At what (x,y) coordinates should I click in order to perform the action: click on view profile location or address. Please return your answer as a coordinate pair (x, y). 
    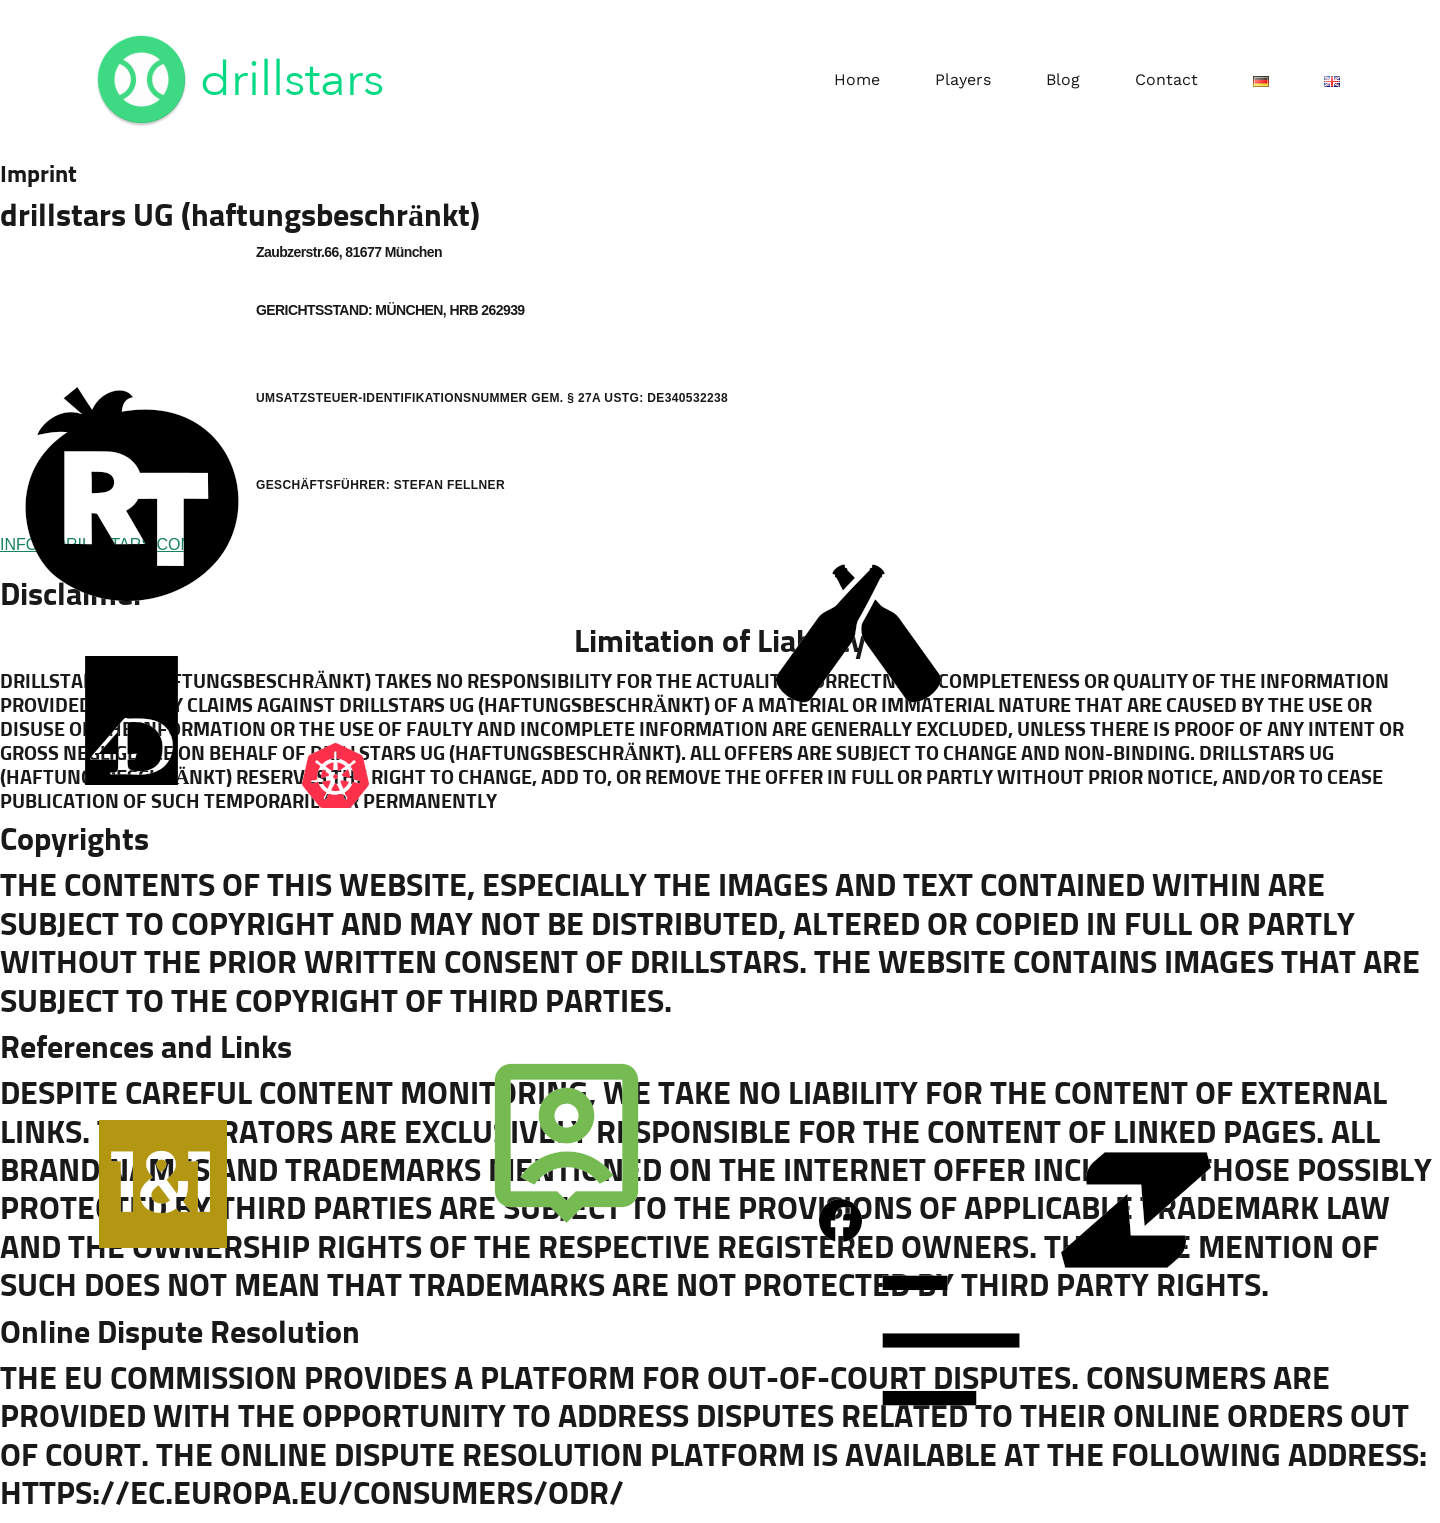
    Looking at the image, I should click on (566, 1135).